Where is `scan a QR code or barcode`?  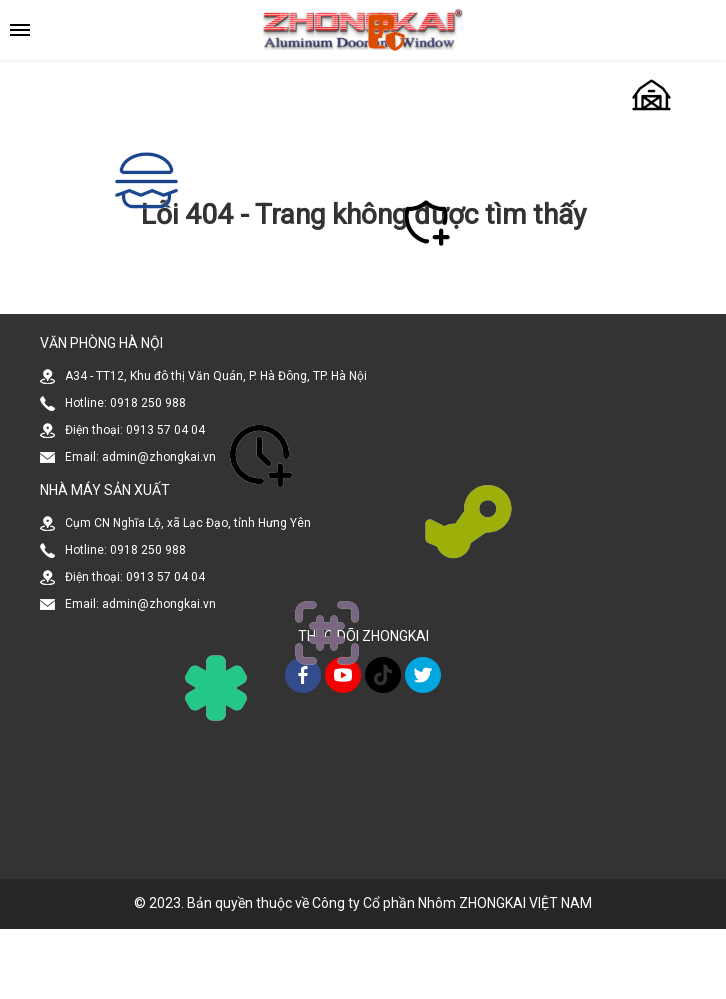
scan a QR code or barcode is located at coordinates (327, 633).